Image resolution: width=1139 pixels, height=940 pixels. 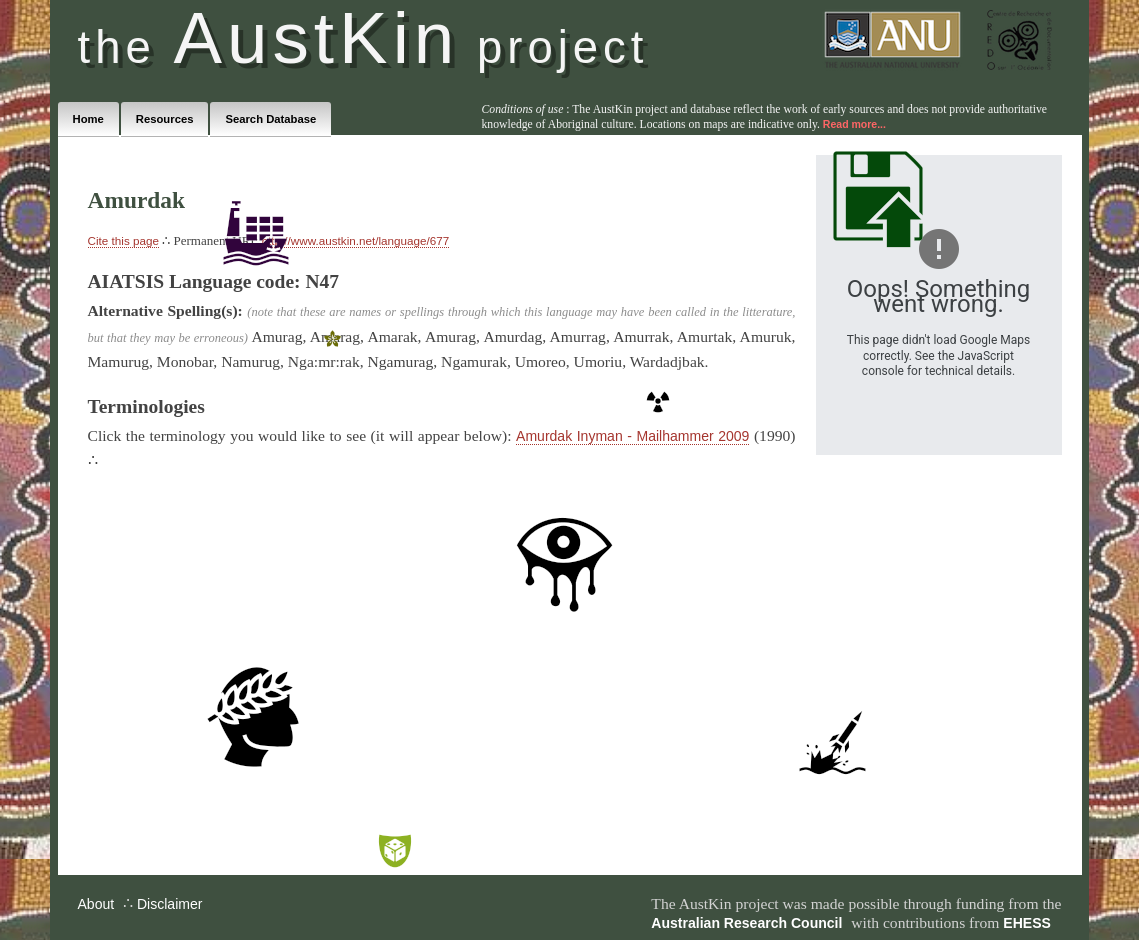 I want to click on represents a roman empire or ancient history themed game, so click(x=255, y=716).